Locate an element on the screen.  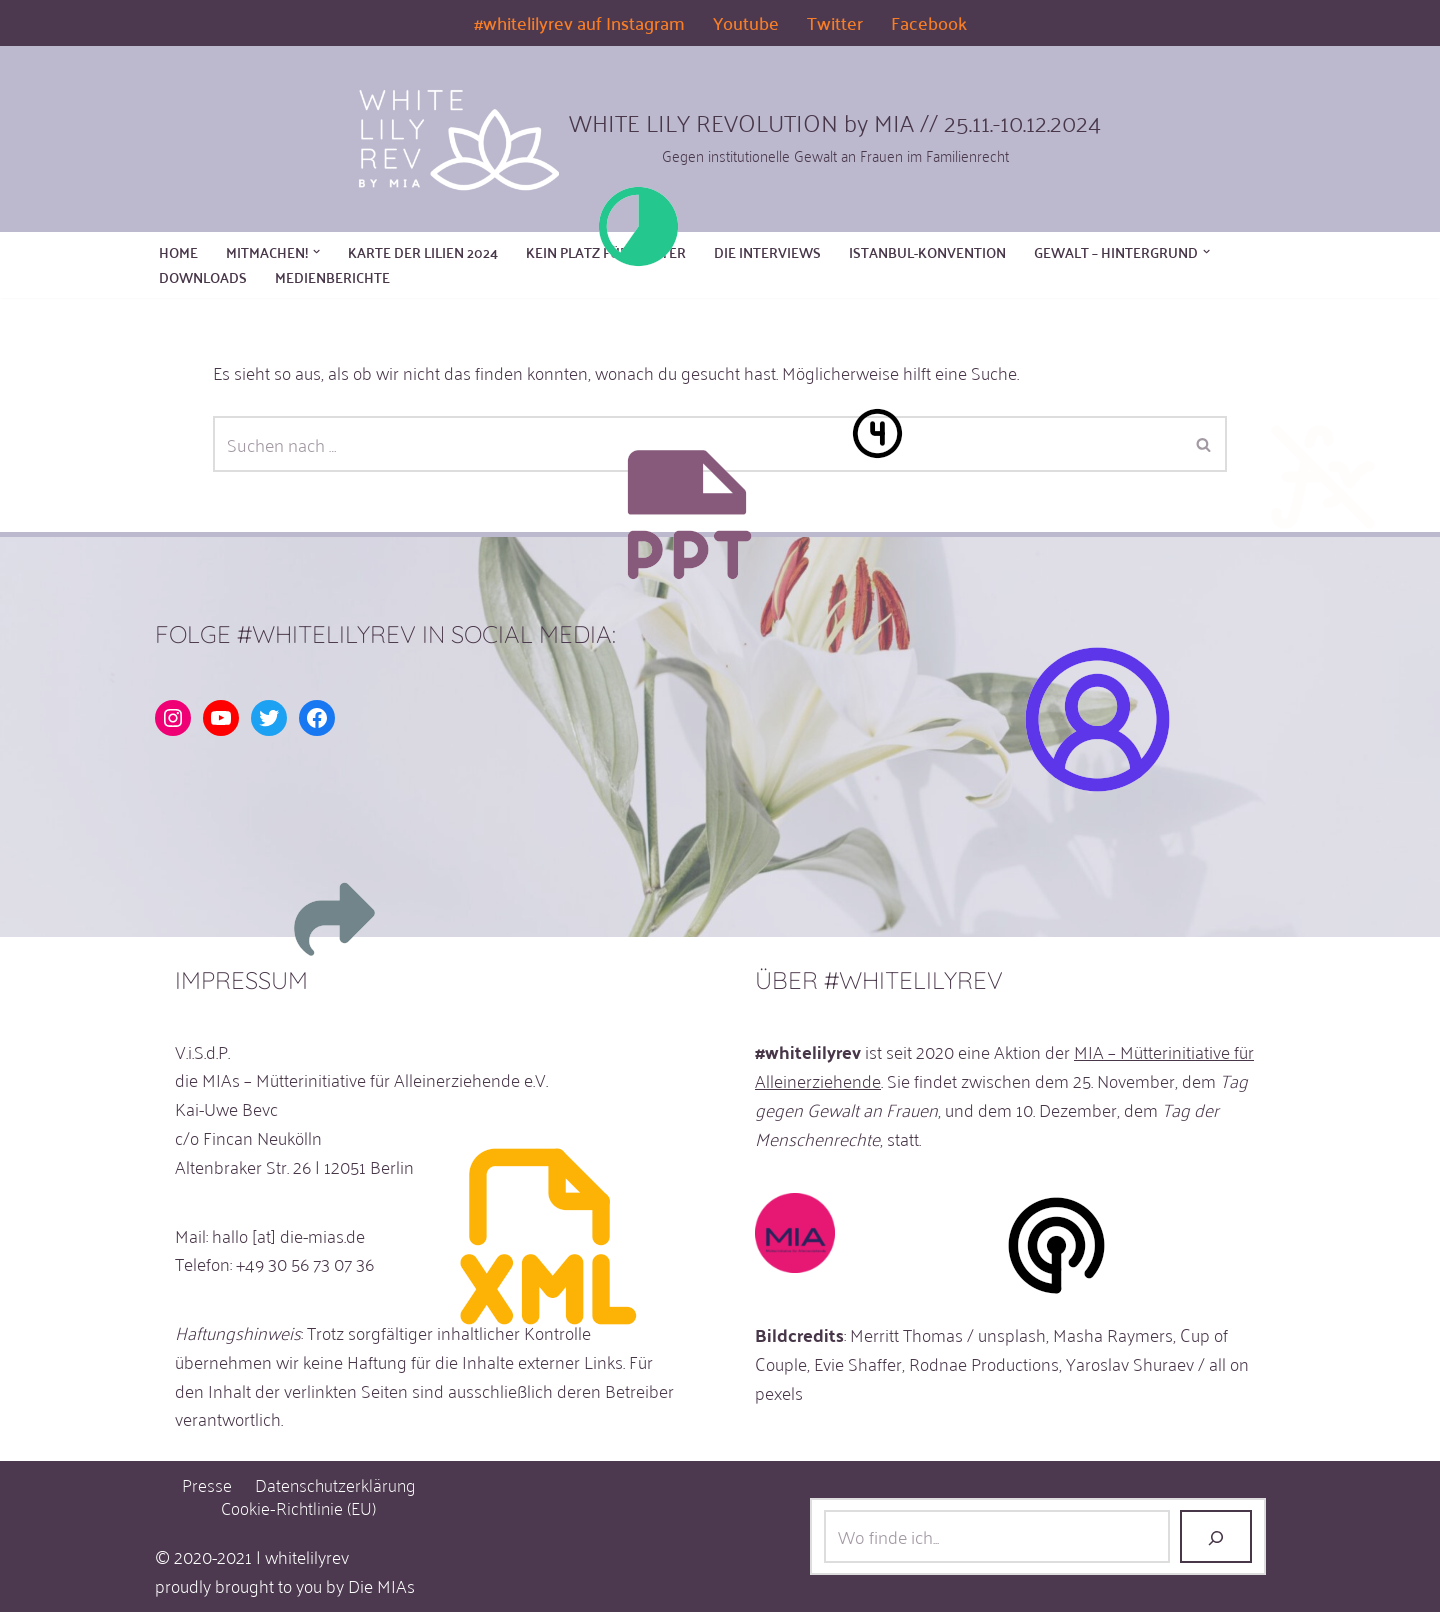
step 4 in a multi-step process is located at coordinates (877, 433).